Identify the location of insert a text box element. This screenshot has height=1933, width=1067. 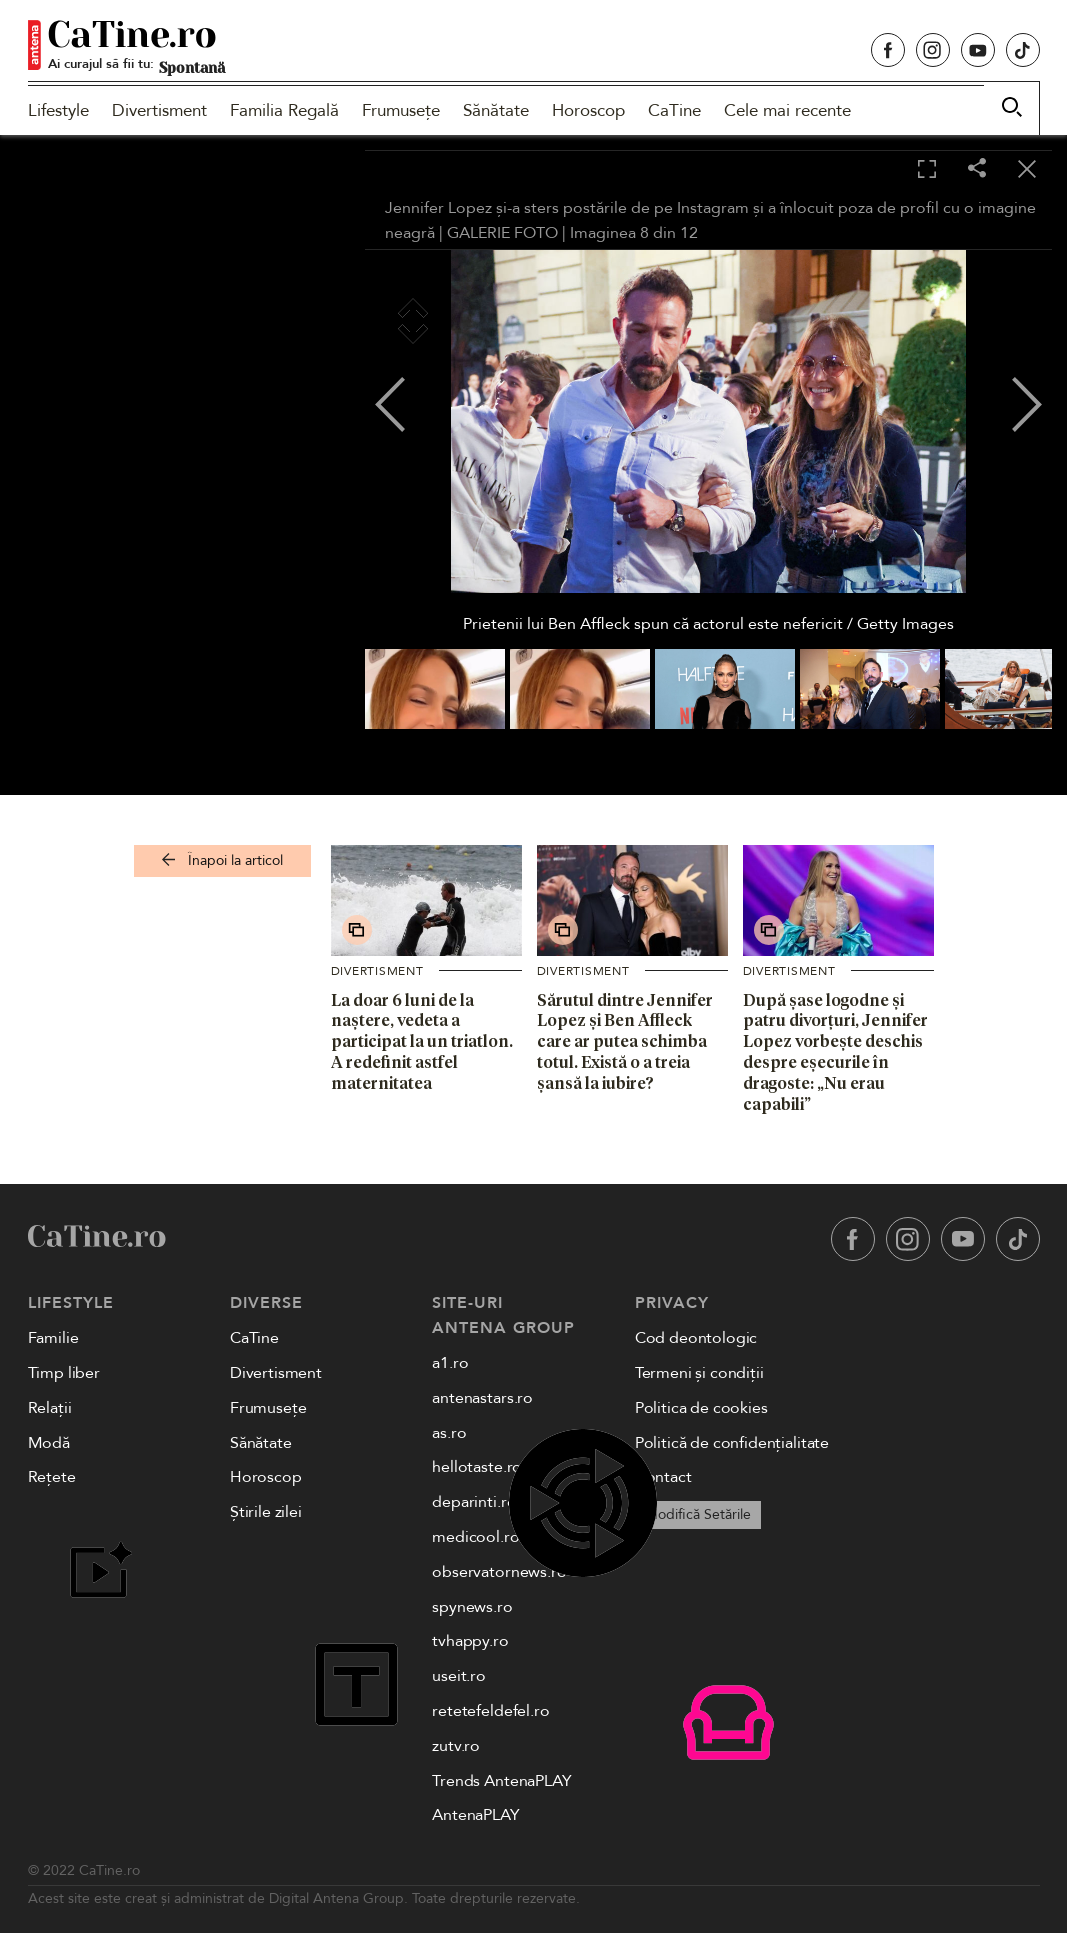
(356, 1684).